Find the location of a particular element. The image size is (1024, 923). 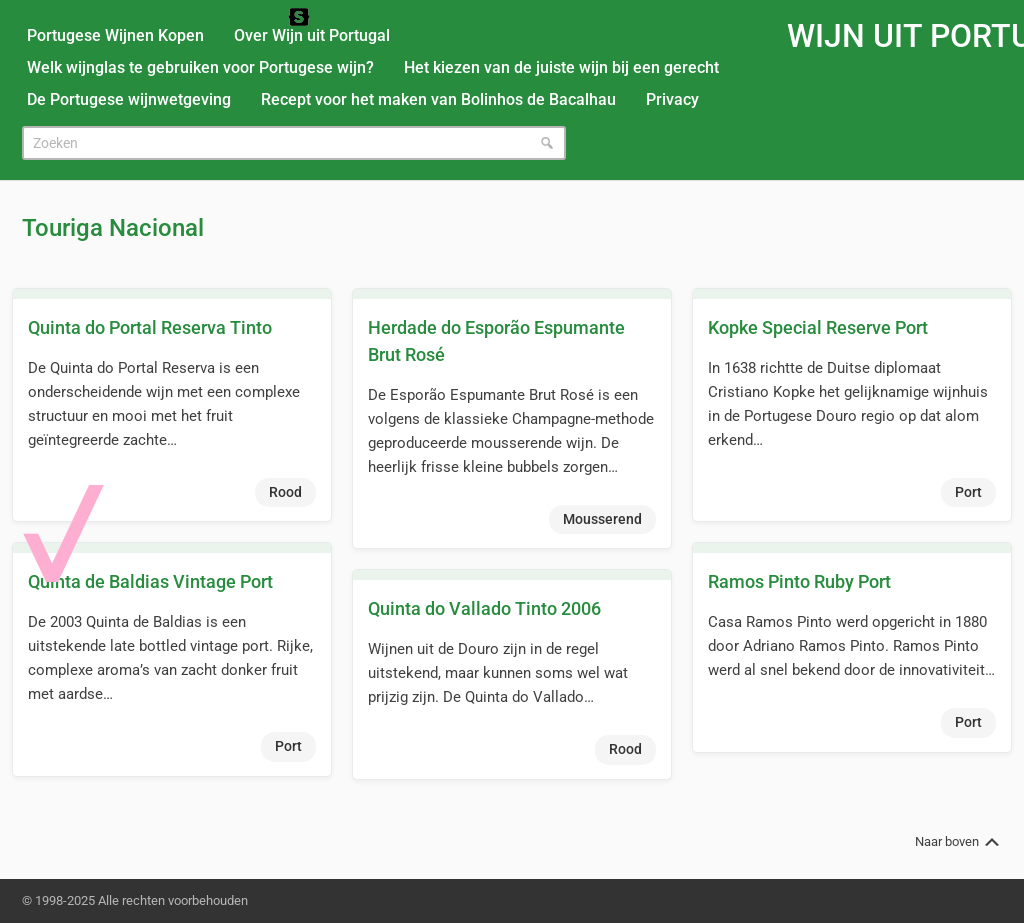

verizon wireless app or account access is located at coordinates (63, 533).